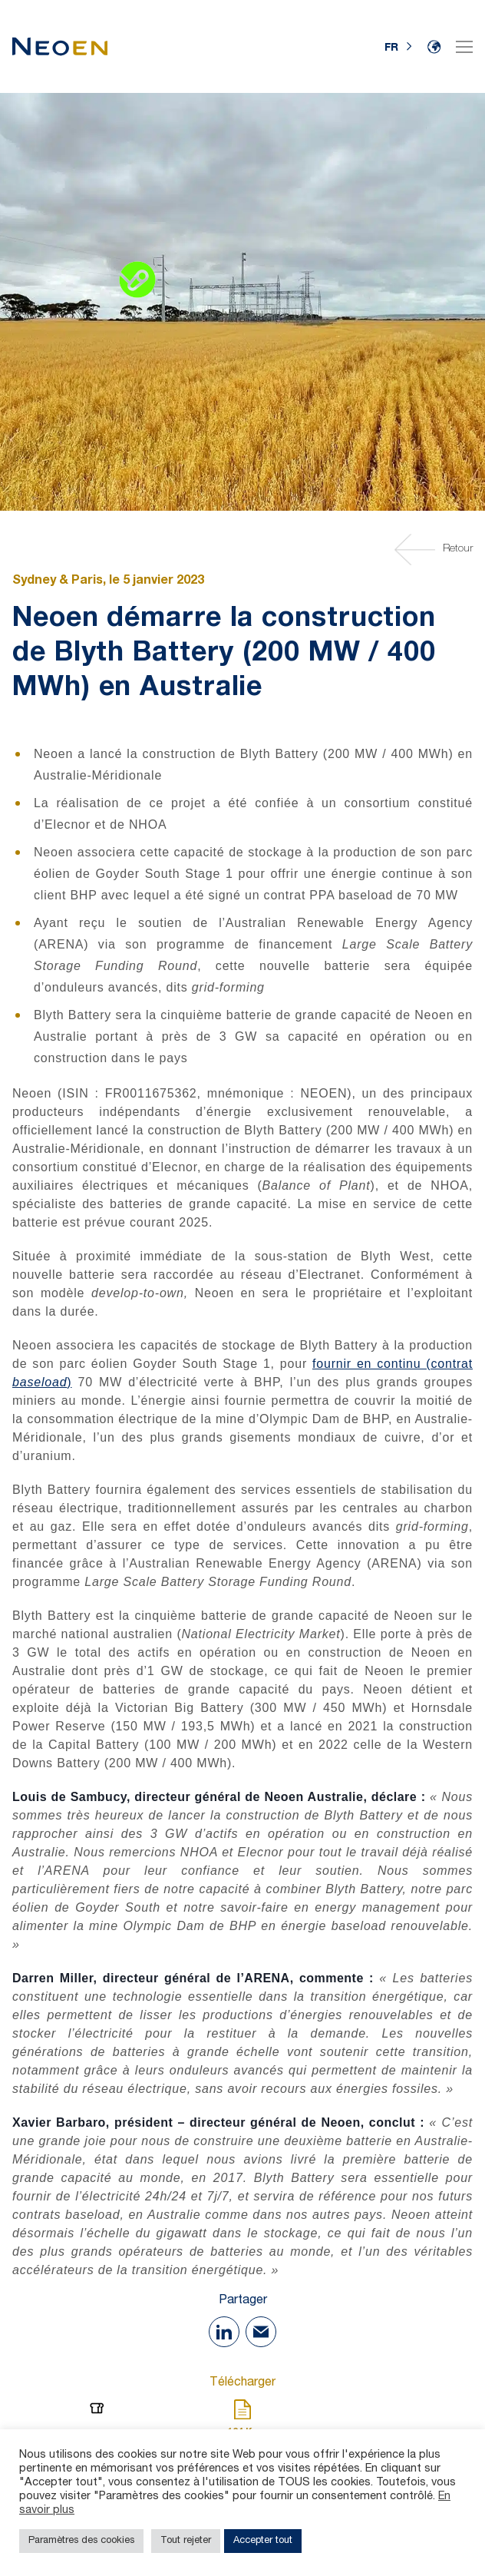 This screenshot has width=485, height=2576. What do you see at coordinates (97, 2408) in the screenshot?
I see `access bakery or bread-related content` at bounding box center [97, 2408].